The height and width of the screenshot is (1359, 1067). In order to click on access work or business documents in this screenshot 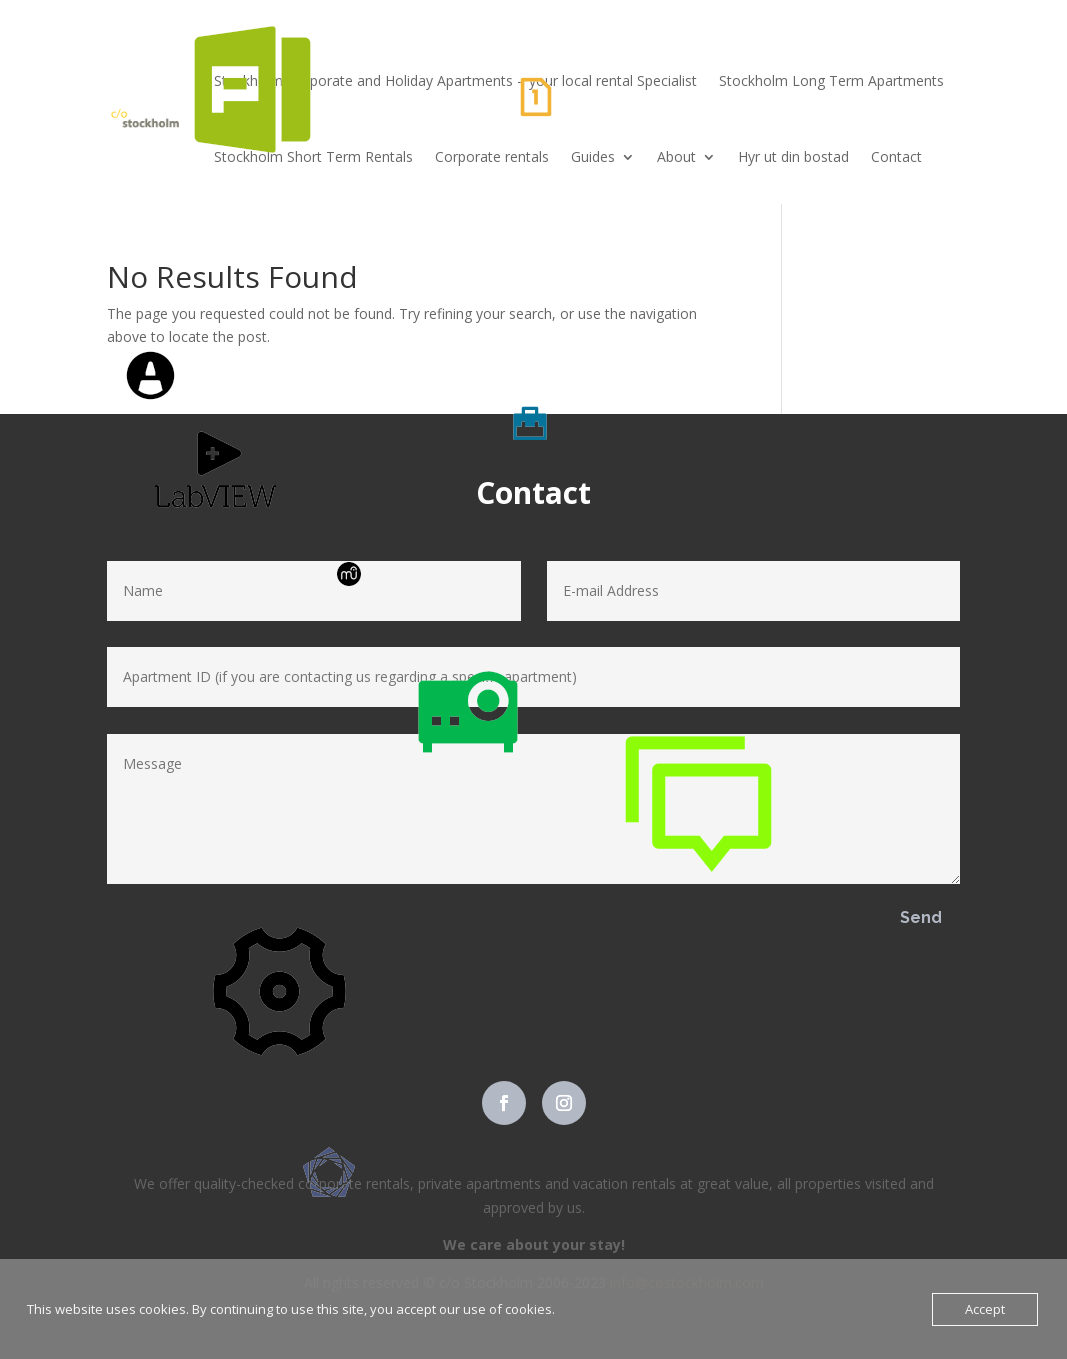, I will do `click(530, 425)`.